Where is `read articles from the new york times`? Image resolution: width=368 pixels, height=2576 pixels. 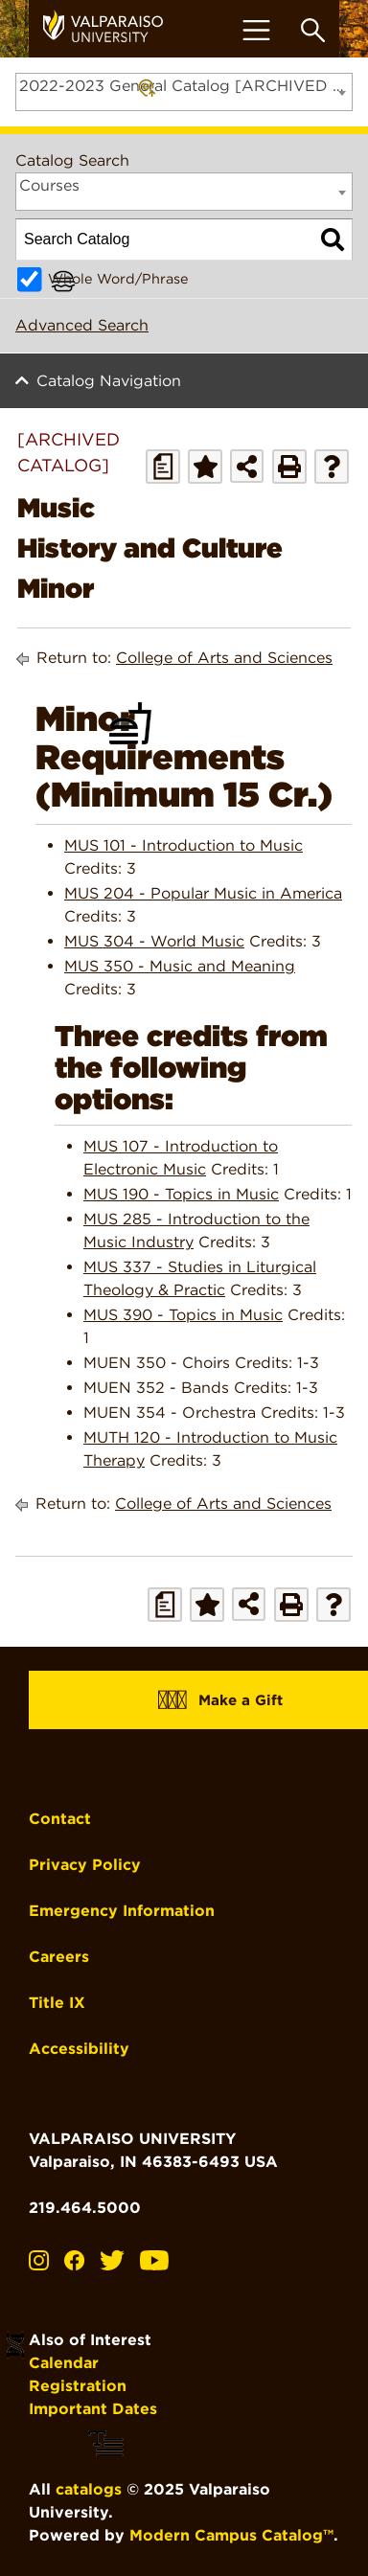 read articles from the new york times is located at coordinates (104, 2443).